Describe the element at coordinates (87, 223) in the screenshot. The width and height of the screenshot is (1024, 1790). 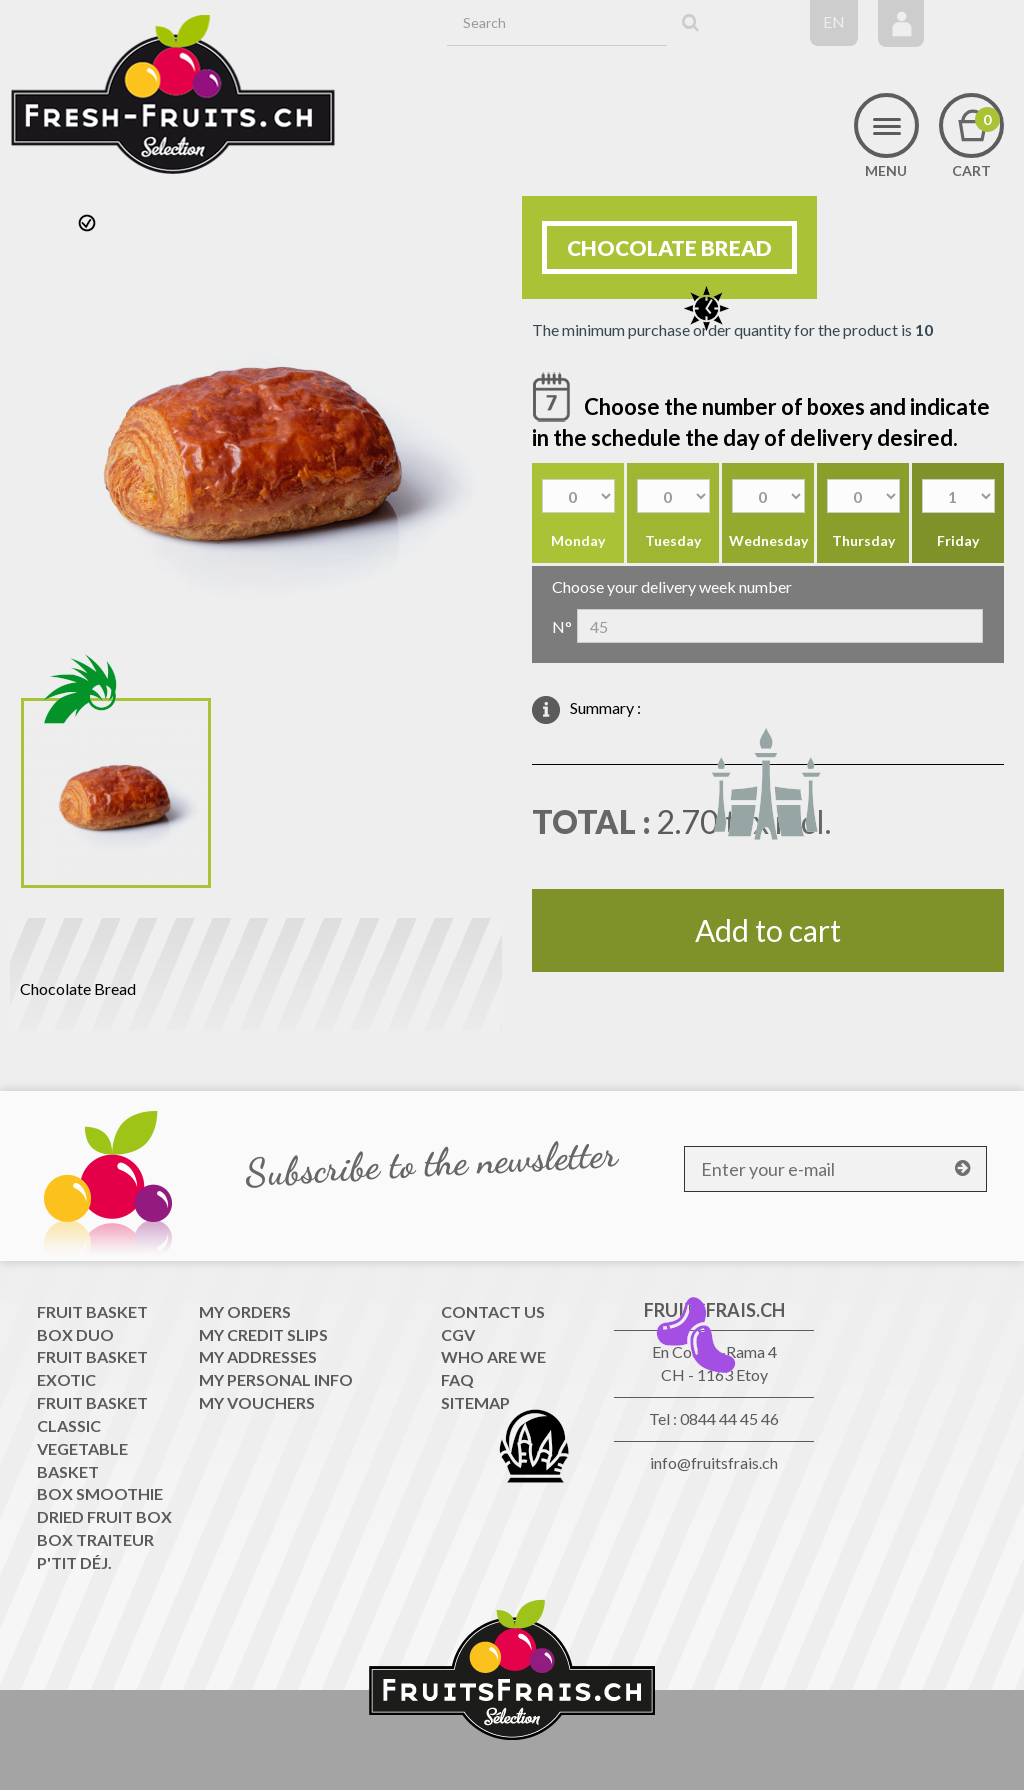
I see `indicates a confirmed or completed action` at that location.